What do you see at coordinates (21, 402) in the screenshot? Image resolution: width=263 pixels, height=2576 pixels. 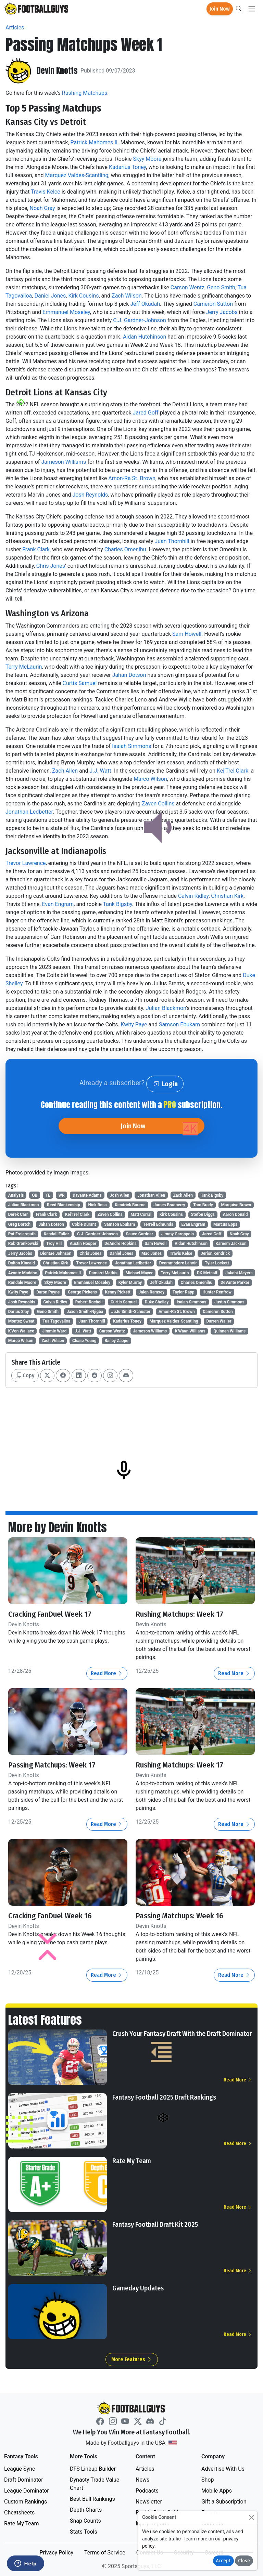 I see `skip to end or jump forward` at bounding box center [21, 402].